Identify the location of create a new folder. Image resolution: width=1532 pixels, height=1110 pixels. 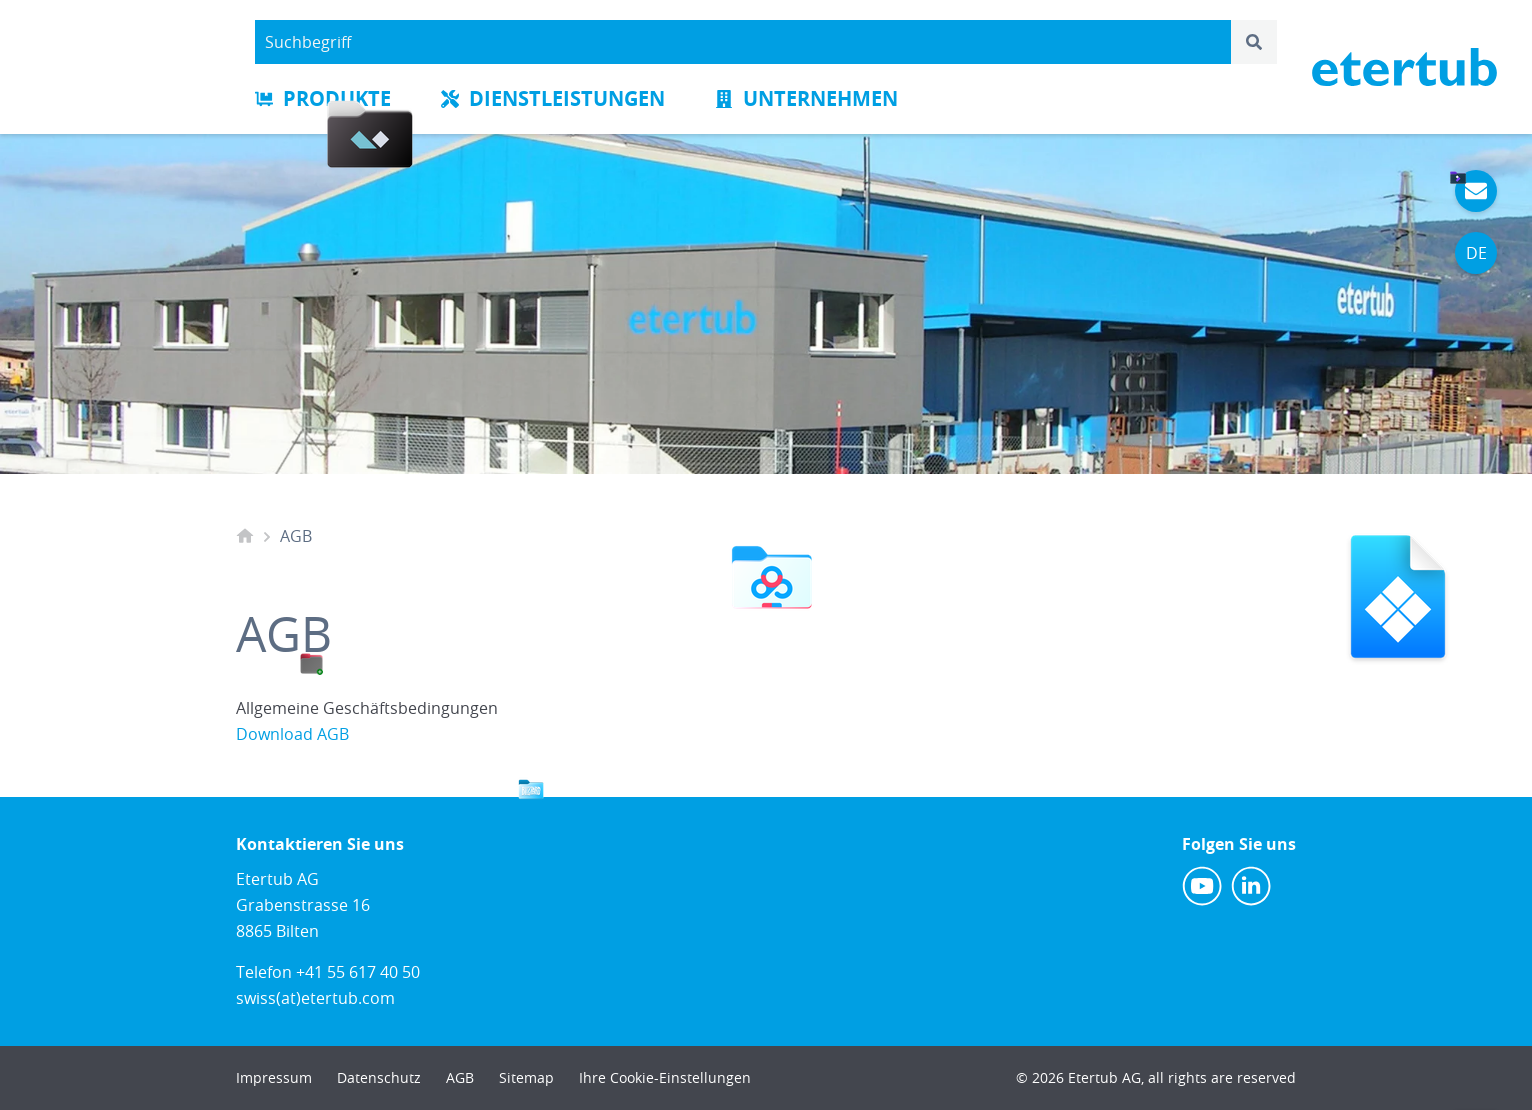
(311, 663).